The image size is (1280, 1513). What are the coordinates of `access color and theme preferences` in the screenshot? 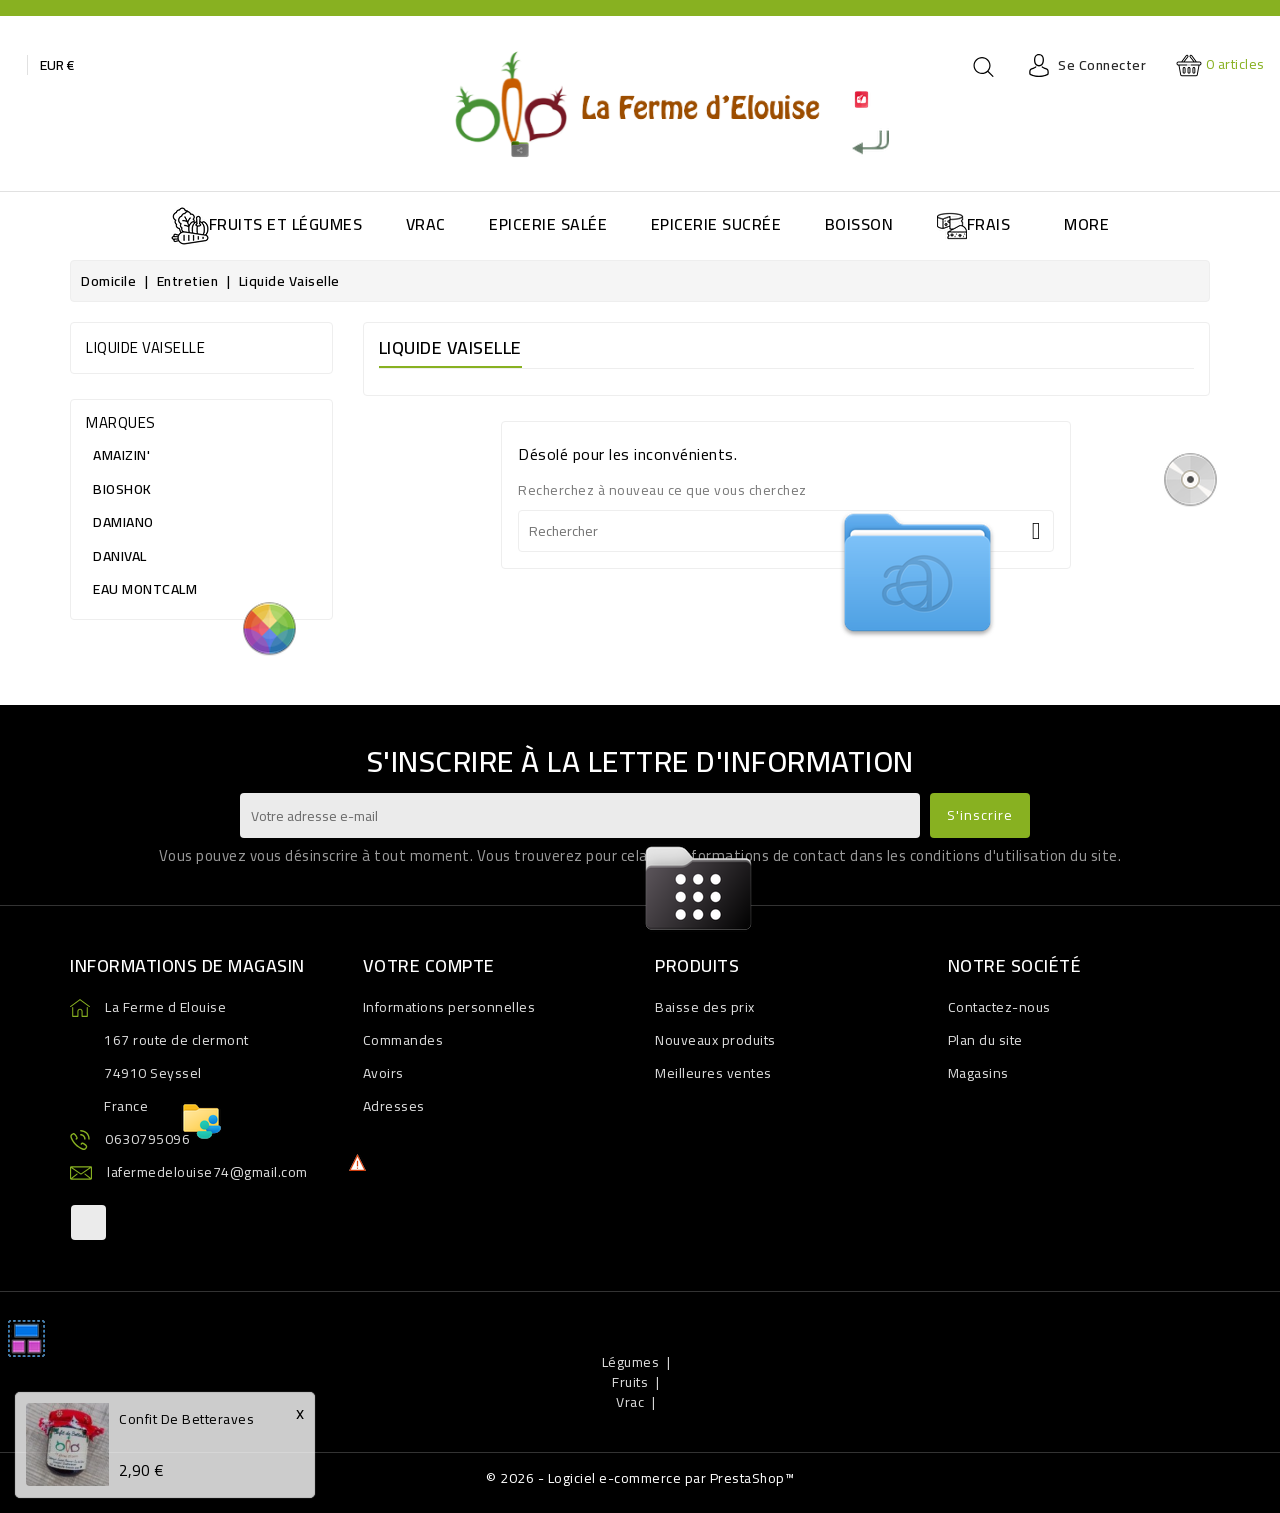 It's located at (269, 628).